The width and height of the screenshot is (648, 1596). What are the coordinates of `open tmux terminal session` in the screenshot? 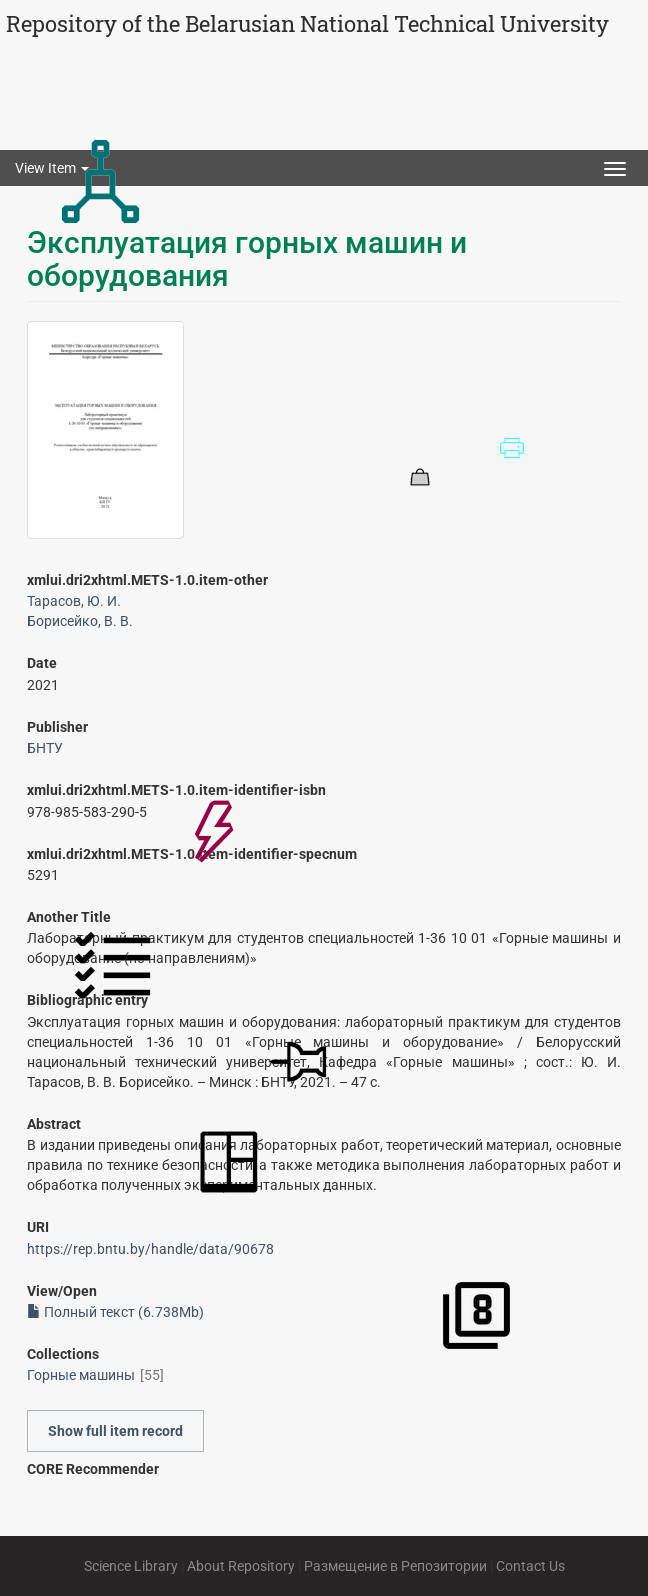 It's located at (231, 1162).